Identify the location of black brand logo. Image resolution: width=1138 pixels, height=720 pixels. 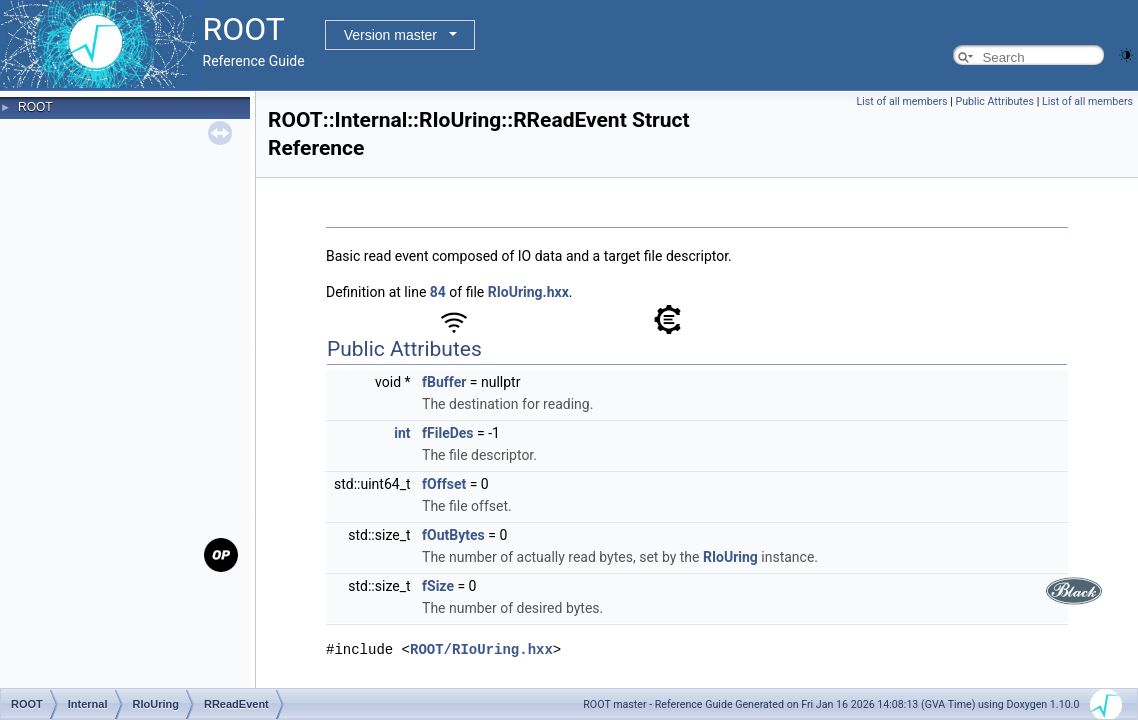
(1074, 591).